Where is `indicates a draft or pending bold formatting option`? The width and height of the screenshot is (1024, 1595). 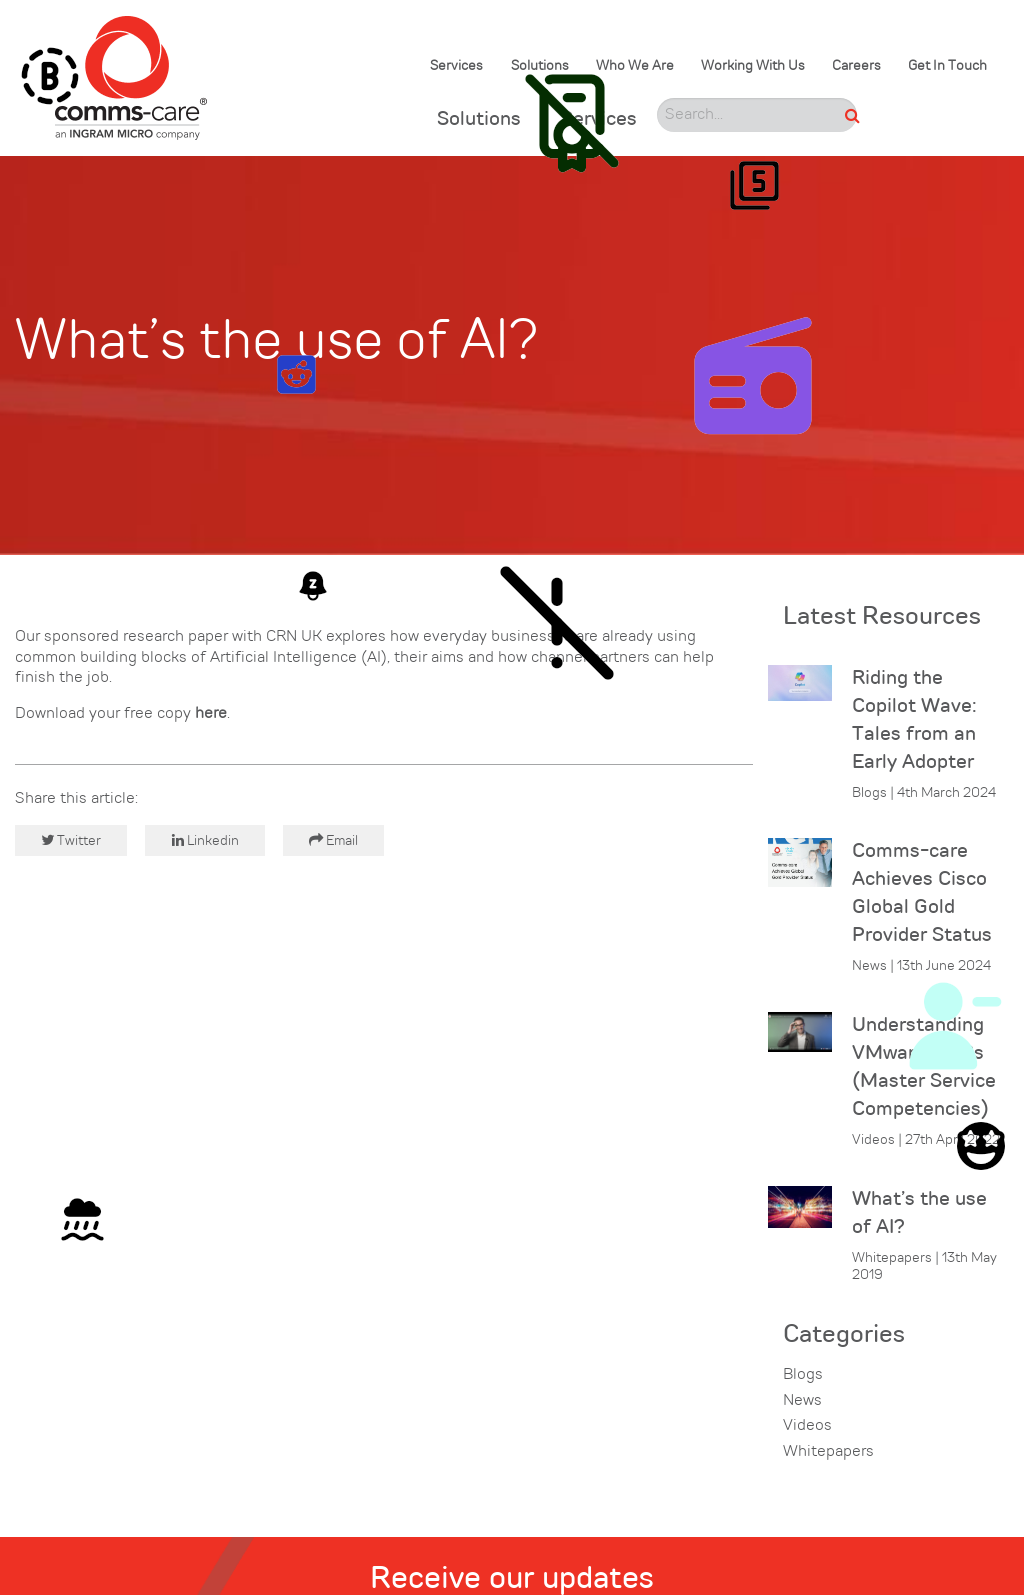
indicates a draft or pending bold formatting option is located at coordinates (50, 76).